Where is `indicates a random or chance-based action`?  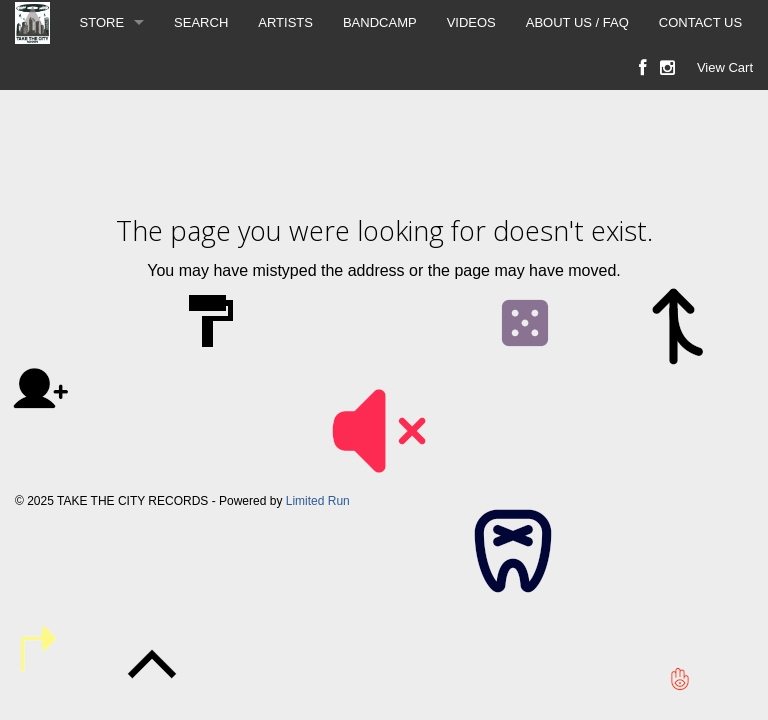 indicates a random or chance-based action is located at coordinates (525, 323).